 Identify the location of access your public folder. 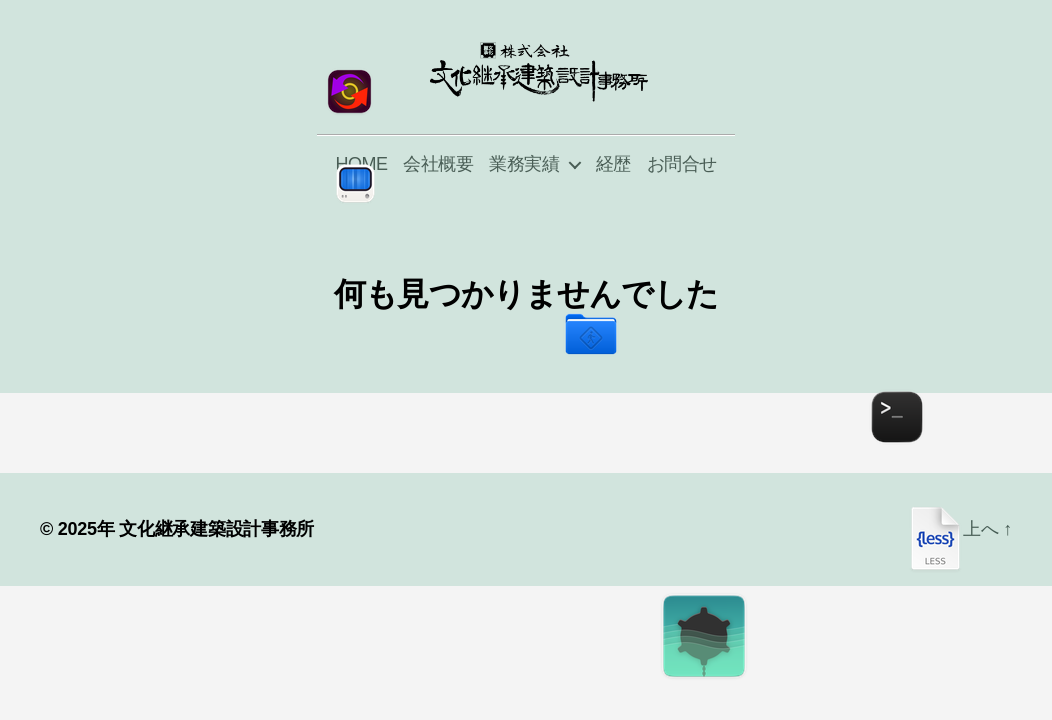
(591, 334).